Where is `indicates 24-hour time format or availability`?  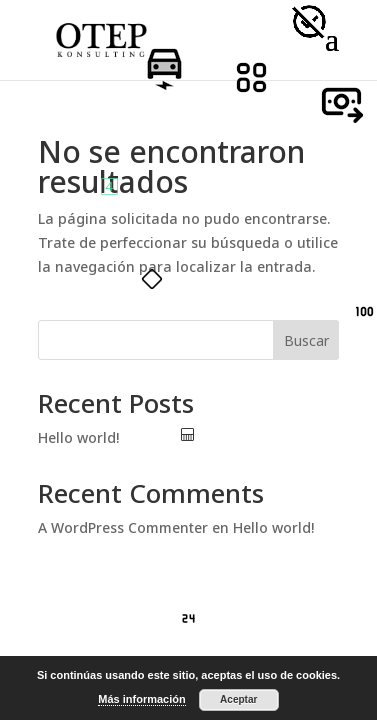 indicates 24-hour time format or availability is located at coordinates (188, 618).